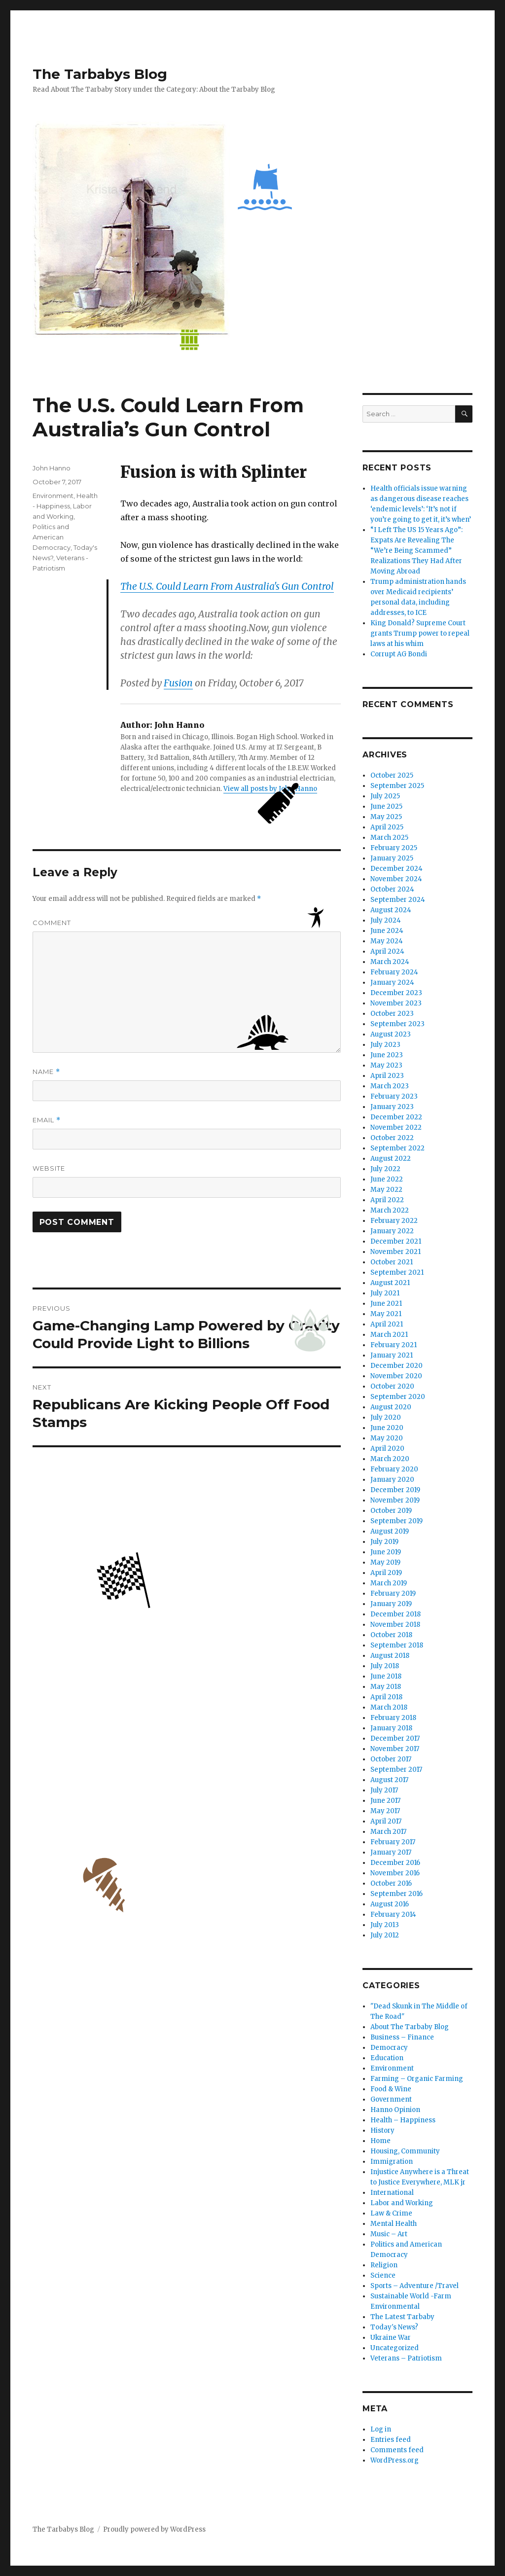 Image resolution: width=505 pixels, height=2576 pixels. Describe the element at coordinates (189, 340) in the screenshot. I see `wood or lumber resources in inventory` at that location.